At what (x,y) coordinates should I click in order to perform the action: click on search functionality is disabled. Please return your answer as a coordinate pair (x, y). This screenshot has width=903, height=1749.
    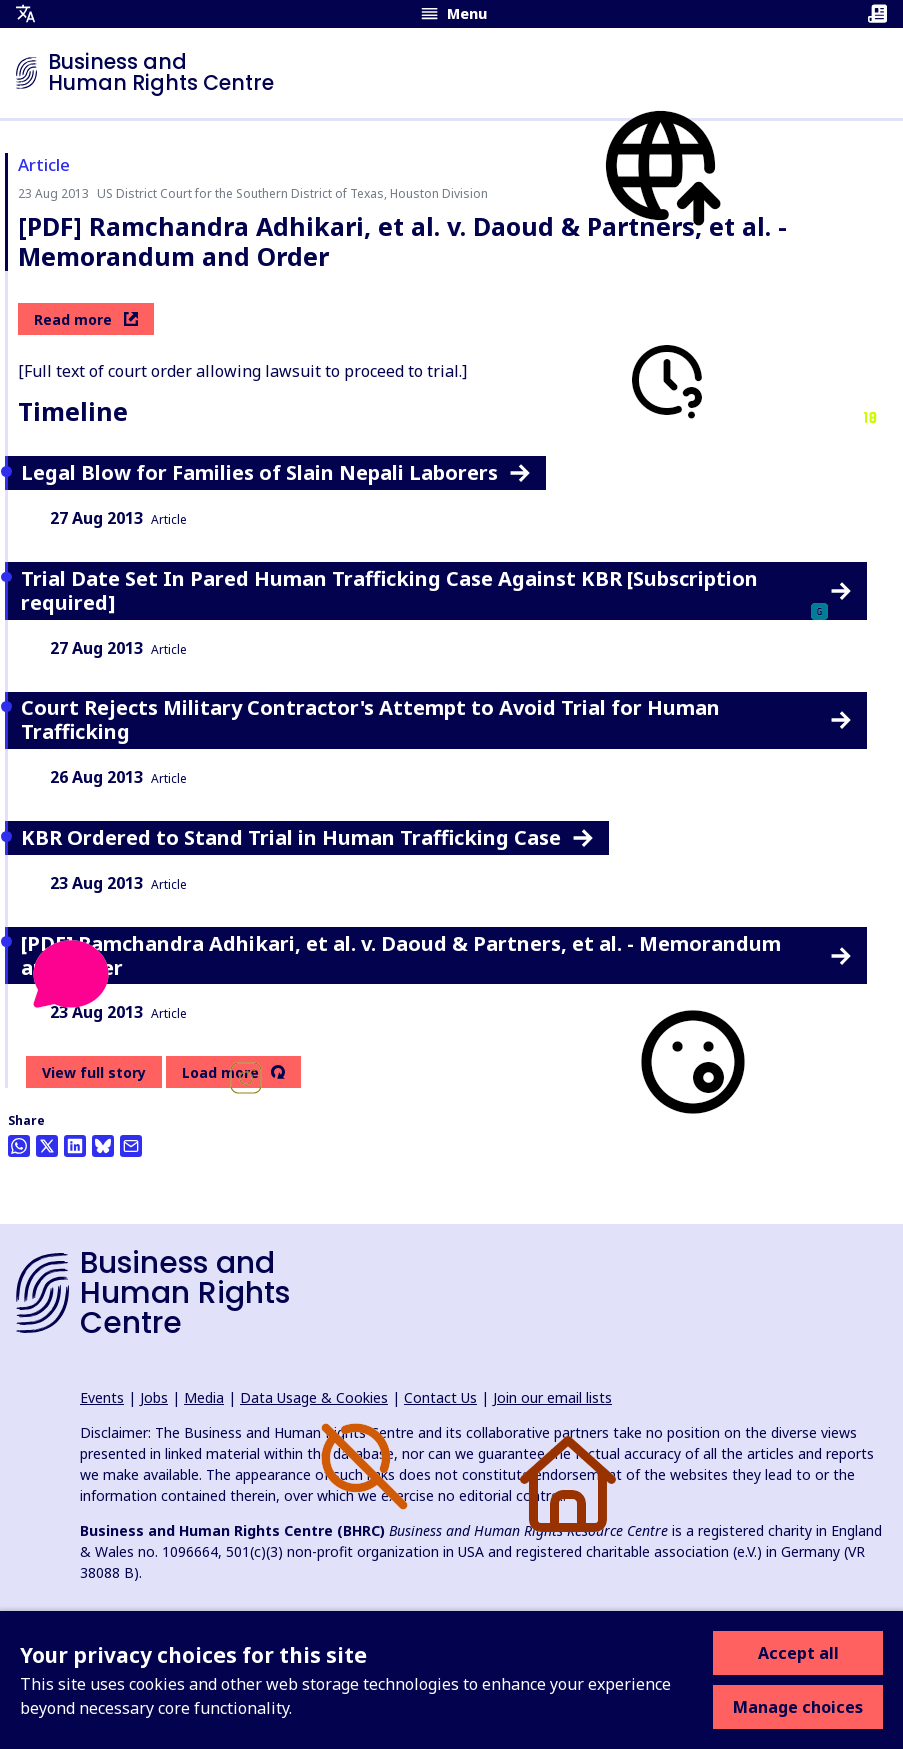
    Looking at the image, I should click on (364, 1466).